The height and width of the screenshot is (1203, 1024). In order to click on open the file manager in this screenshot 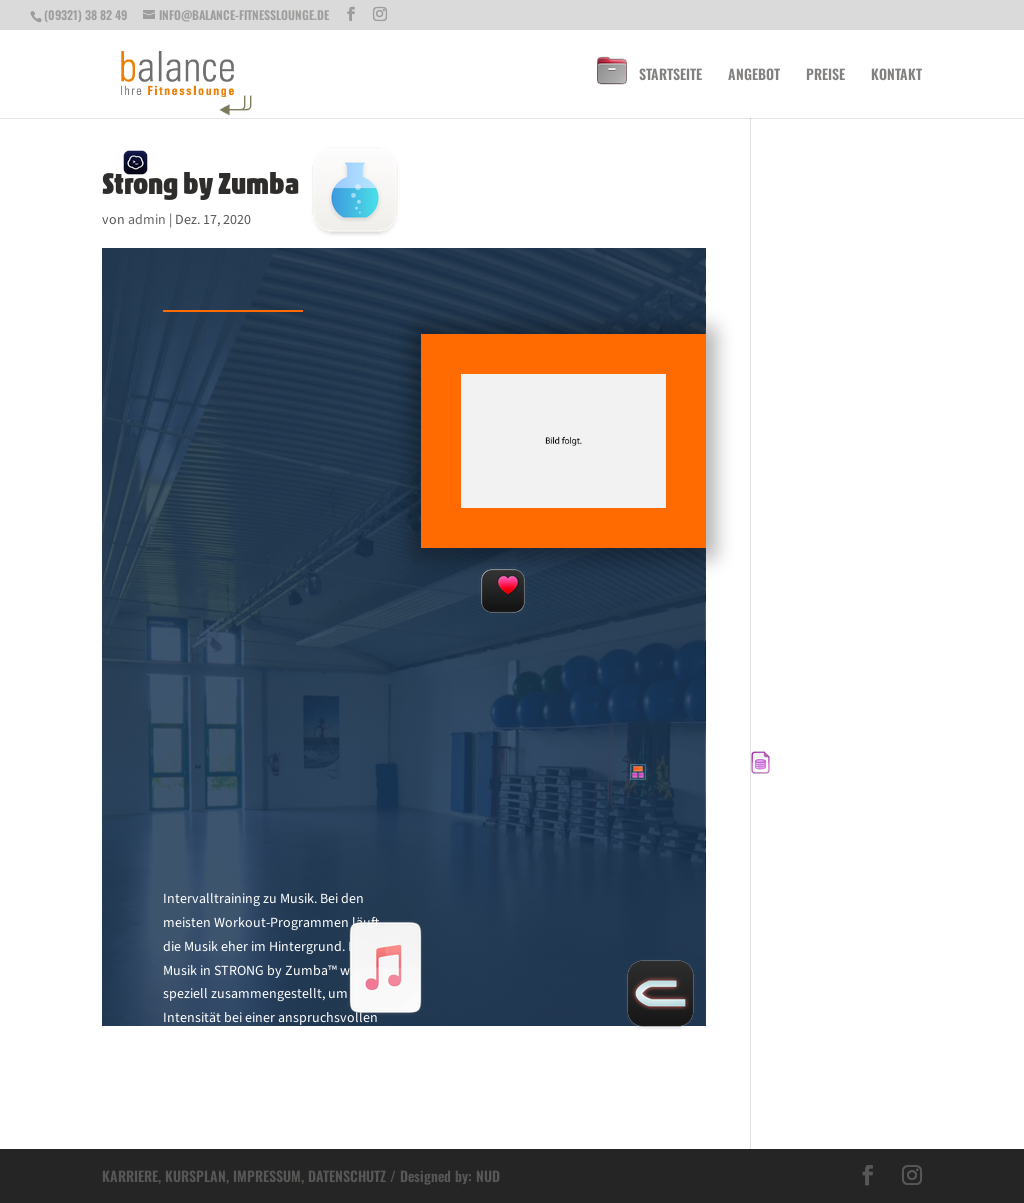, I will do `click(612, 70)`.